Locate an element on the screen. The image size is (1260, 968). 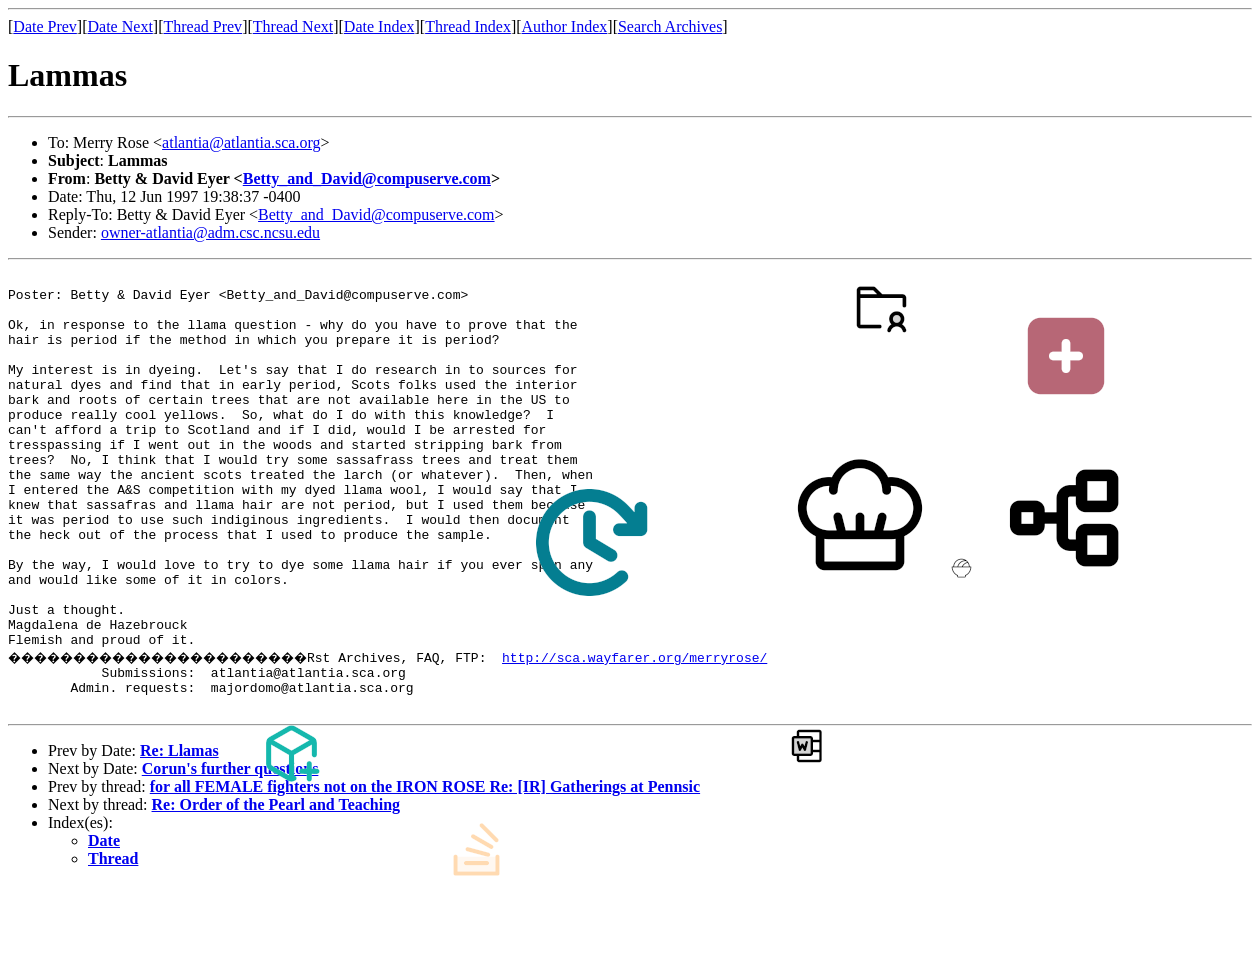
access user-specific files is located at coordinates (881, 307).